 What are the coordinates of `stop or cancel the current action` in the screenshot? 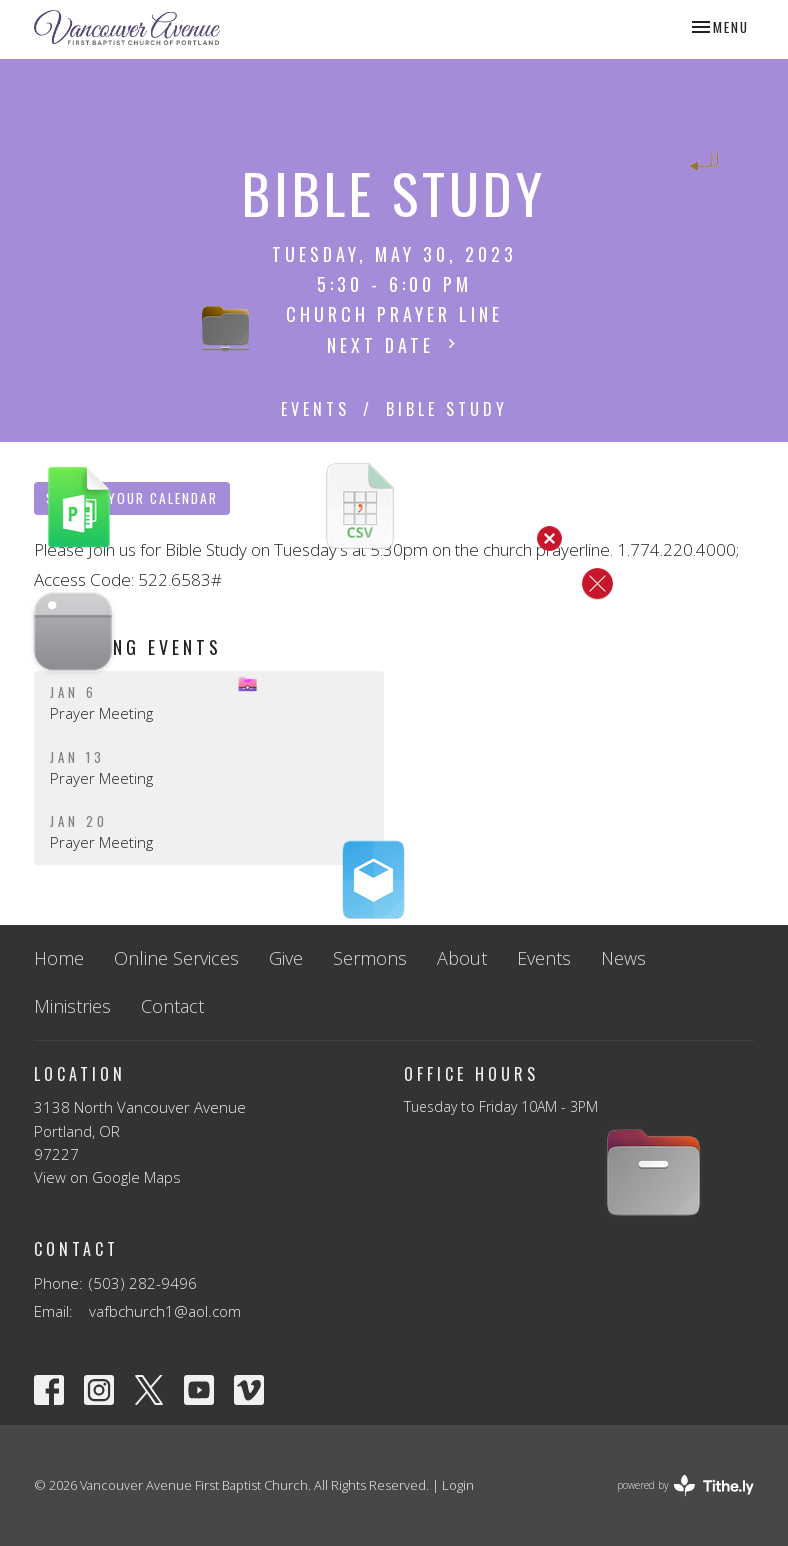 It's located at (549, 538).